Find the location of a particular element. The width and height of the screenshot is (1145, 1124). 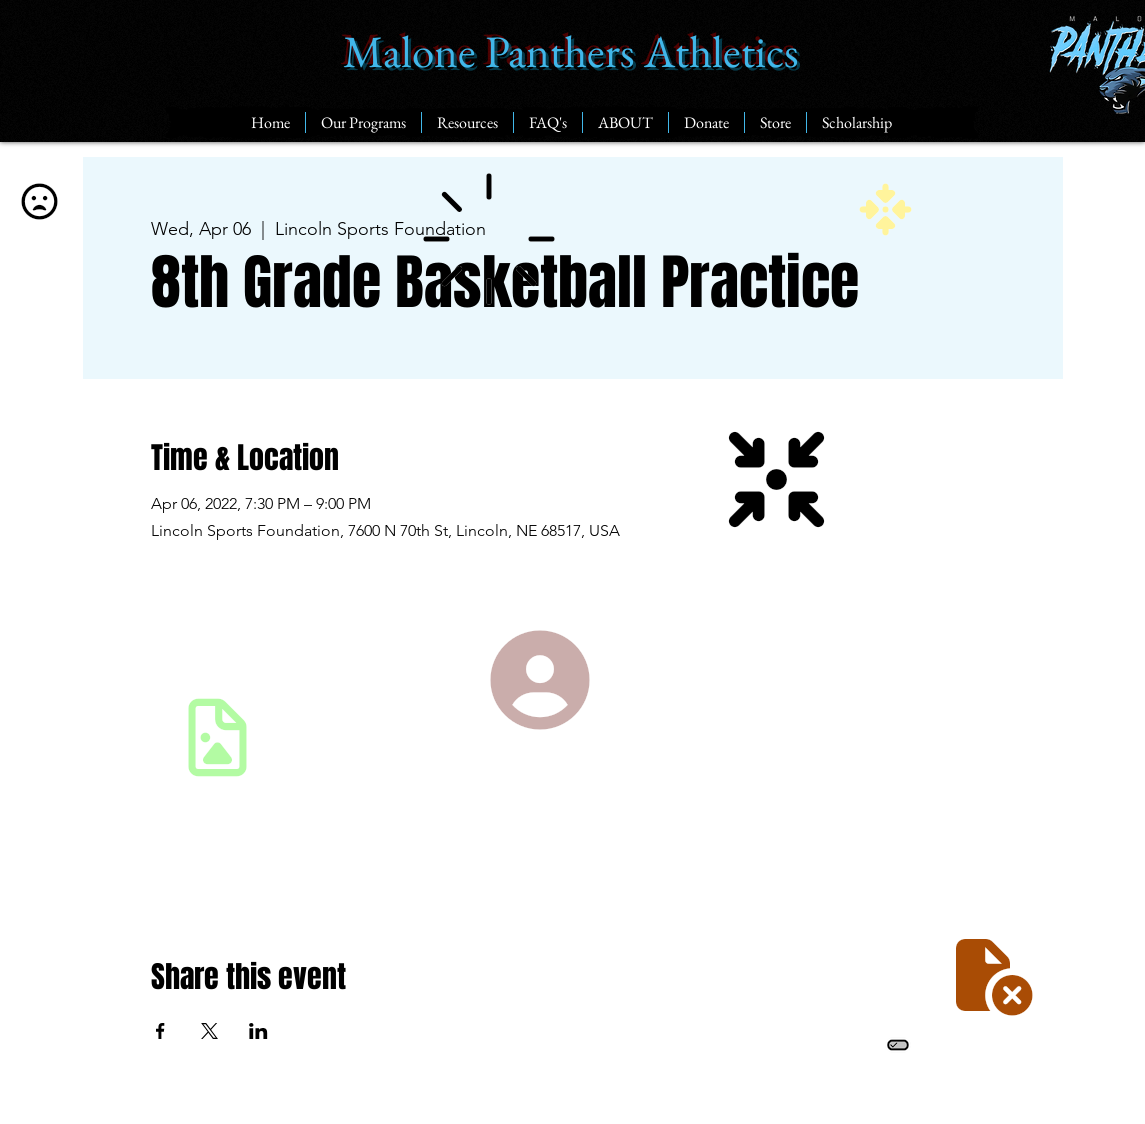

collapse or minimize content to center is located at coordinates (776, 479).